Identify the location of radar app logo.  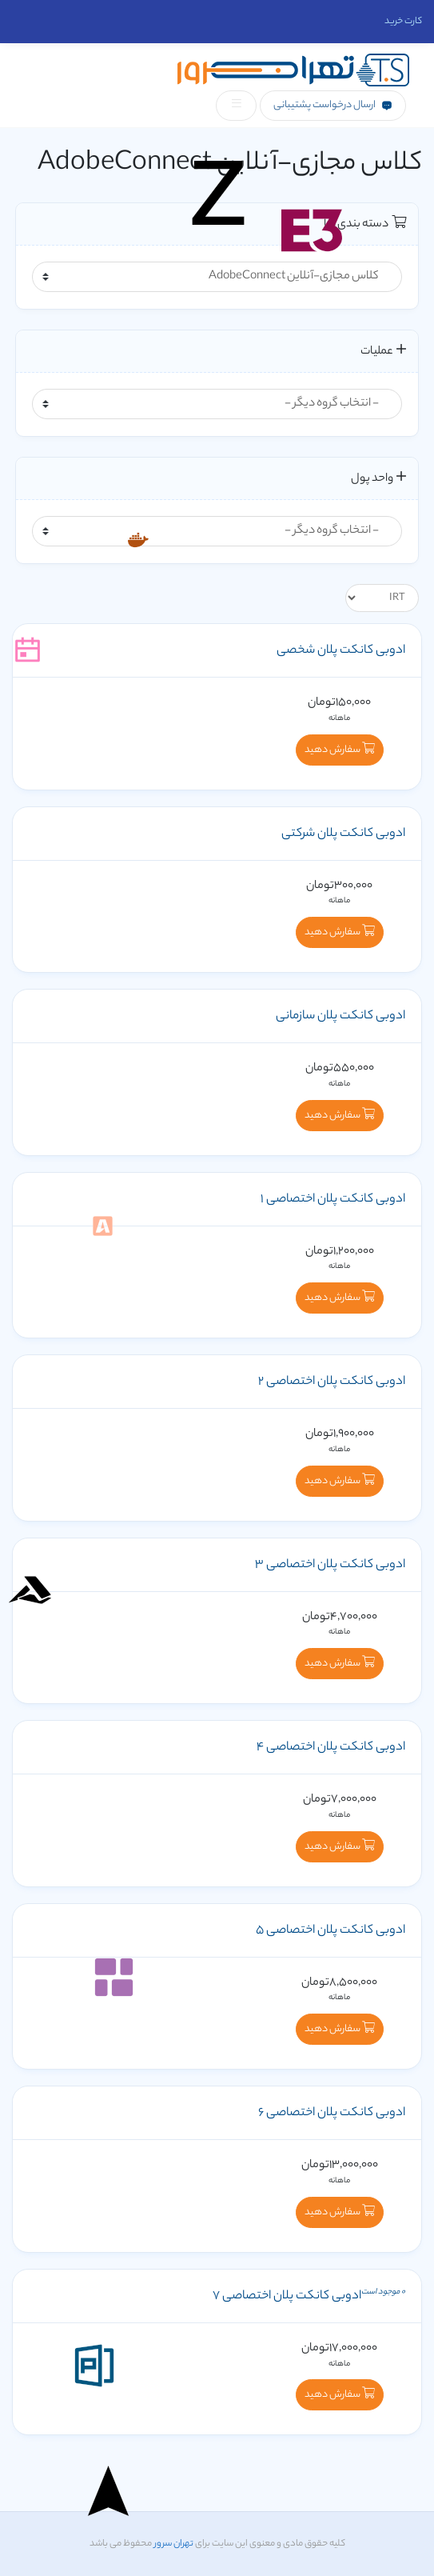
(108, 2490).